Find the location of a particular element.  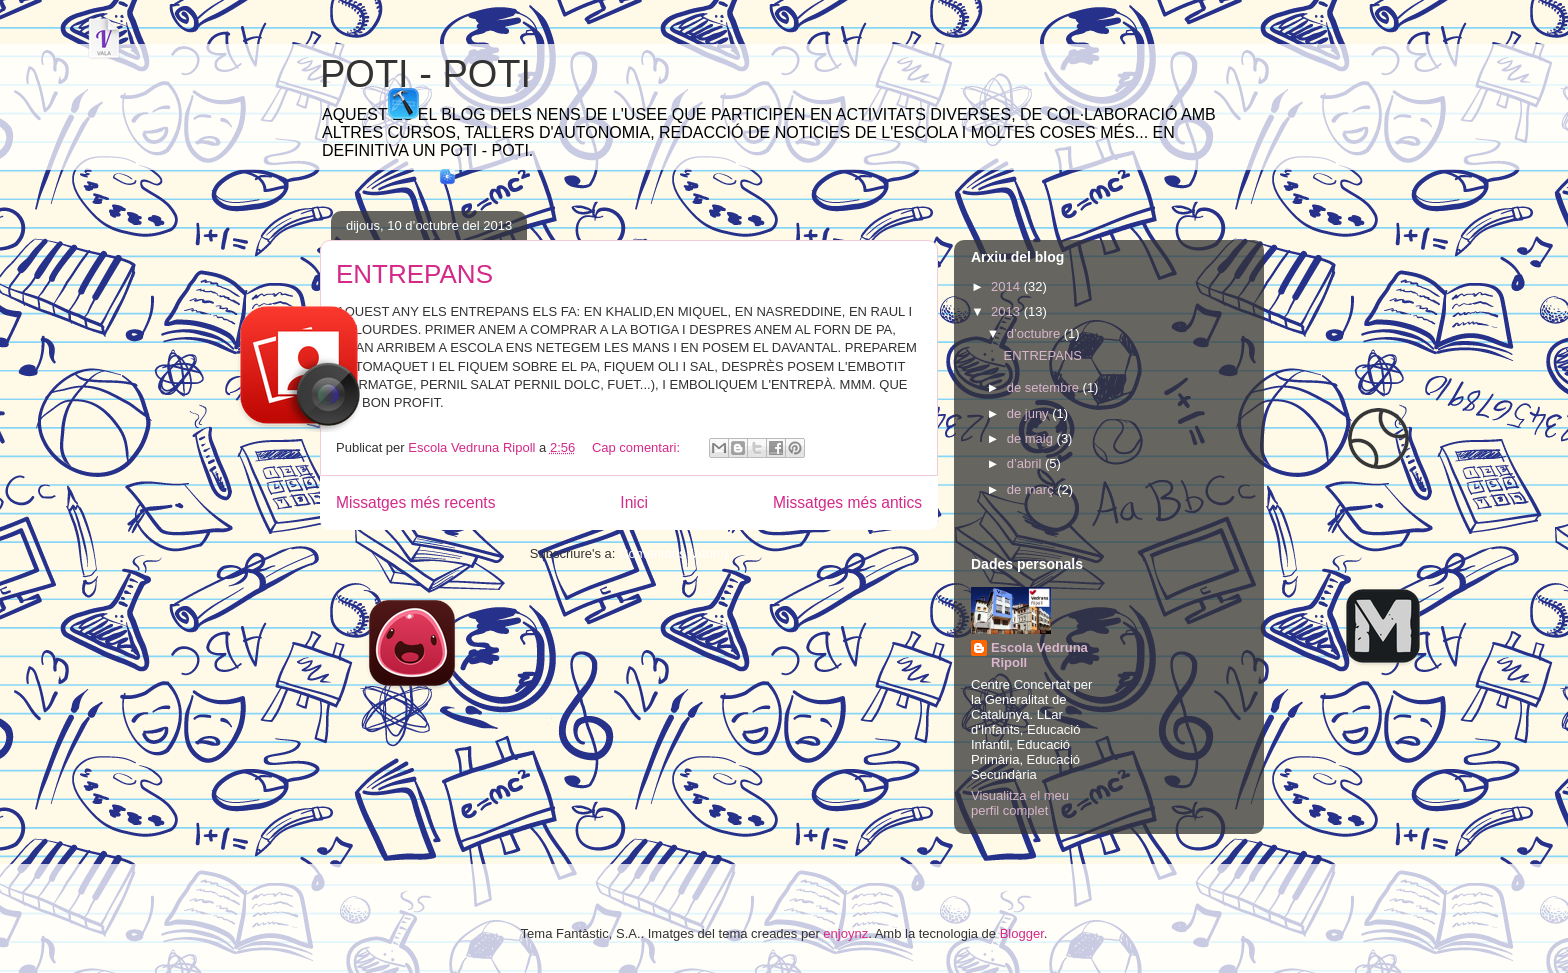

adjust night shift or display color temperature settings is located at coordinates (447, 176).